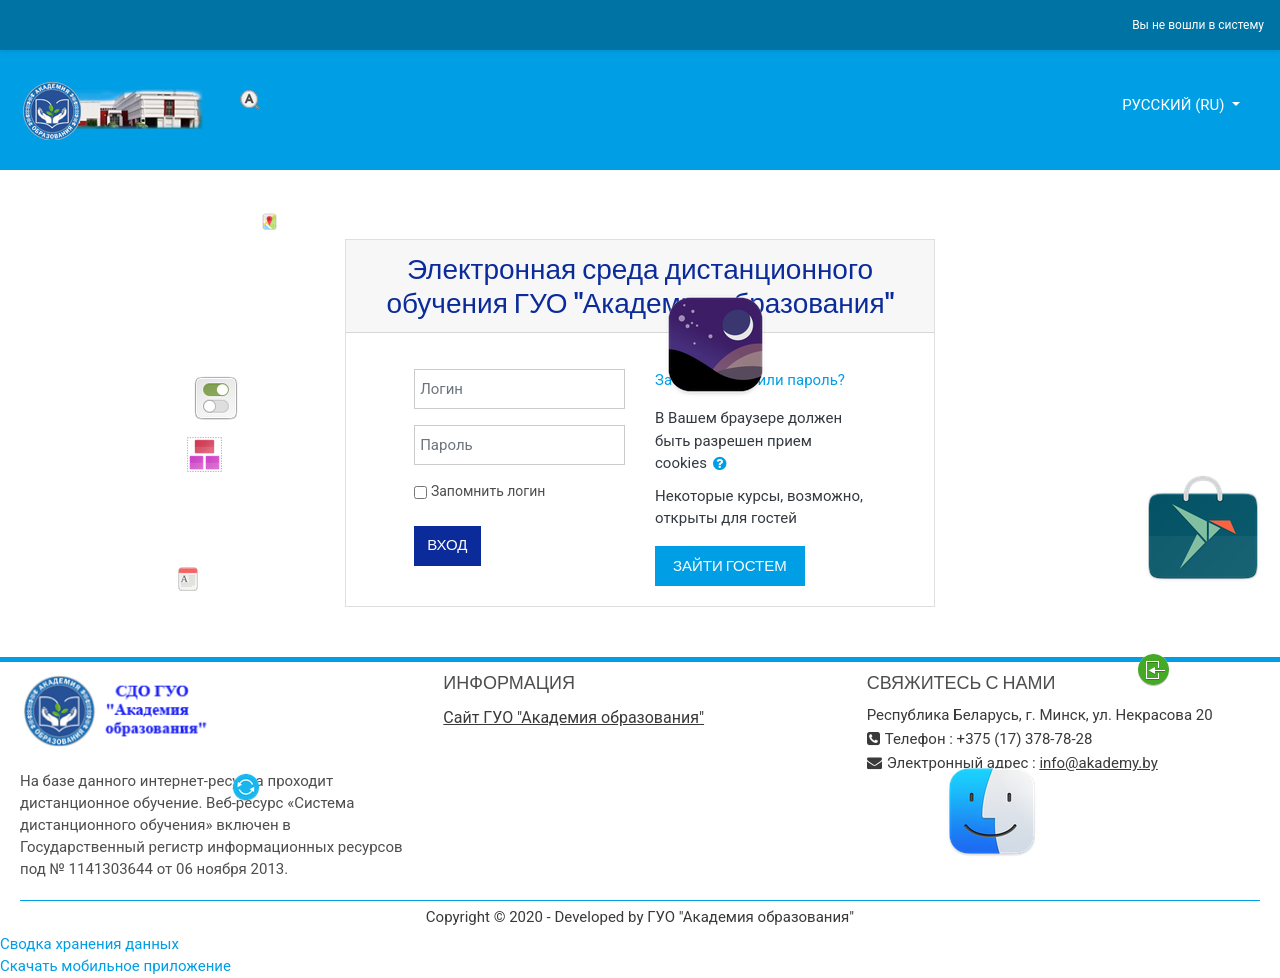  What do you see at coordinates (269, 221) in the screenshot?
I see `open a GPX route or waypoint file` at bounding box center [269, 221].